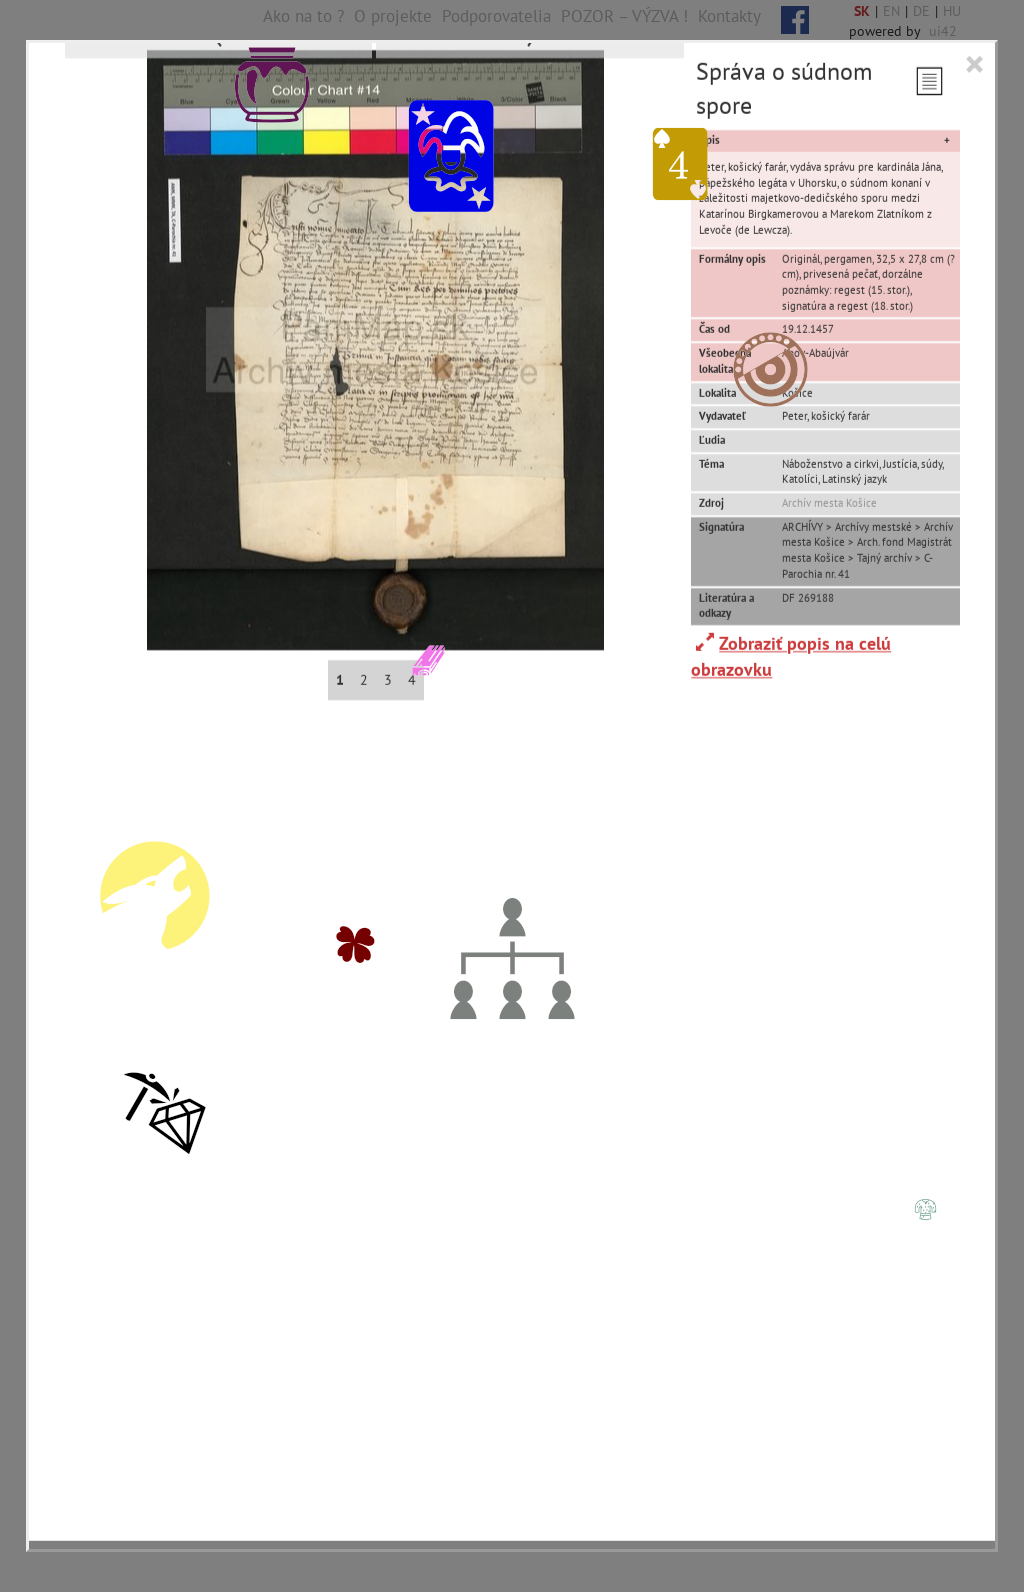 Image resolution: width=1024 pixels, height=1592 pixels. I want to click on abstract game ability or skill icon, so click(770, 369).